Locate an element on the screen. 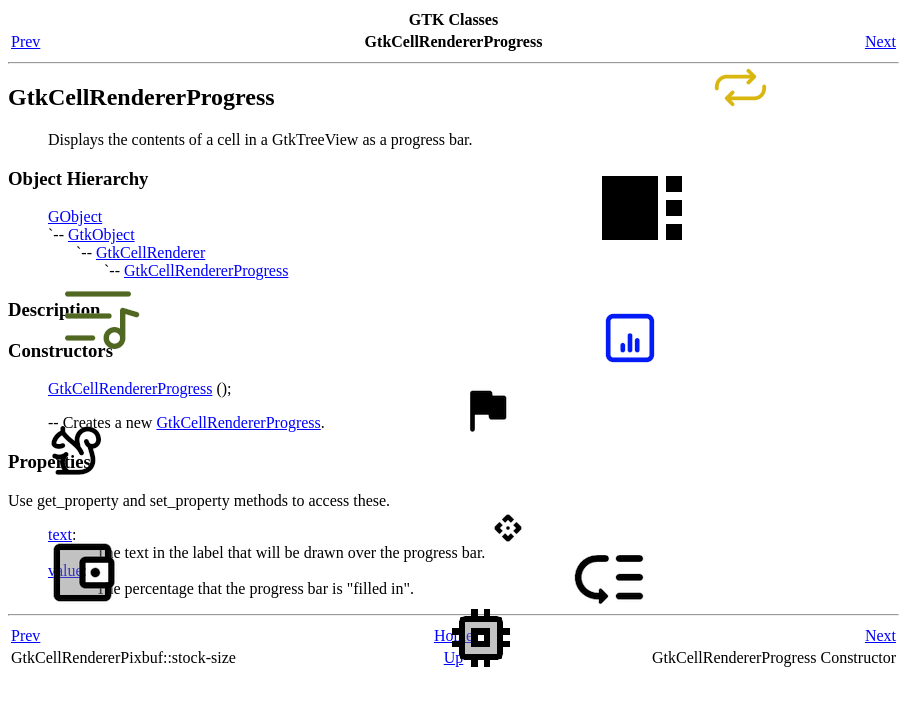  align content to bottom center is located at coordinates (630, 338).